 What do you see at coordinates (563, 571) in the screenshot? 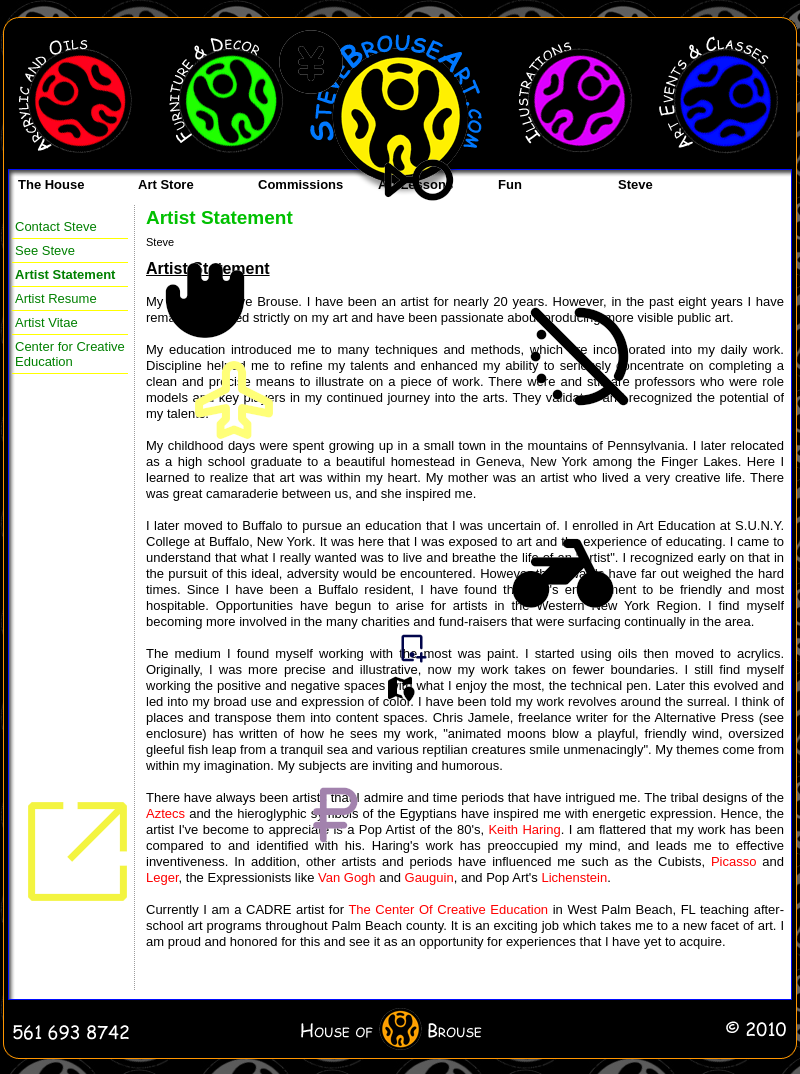
I see `select motorcycle as transportation mode` at bounding box center [563, 571].